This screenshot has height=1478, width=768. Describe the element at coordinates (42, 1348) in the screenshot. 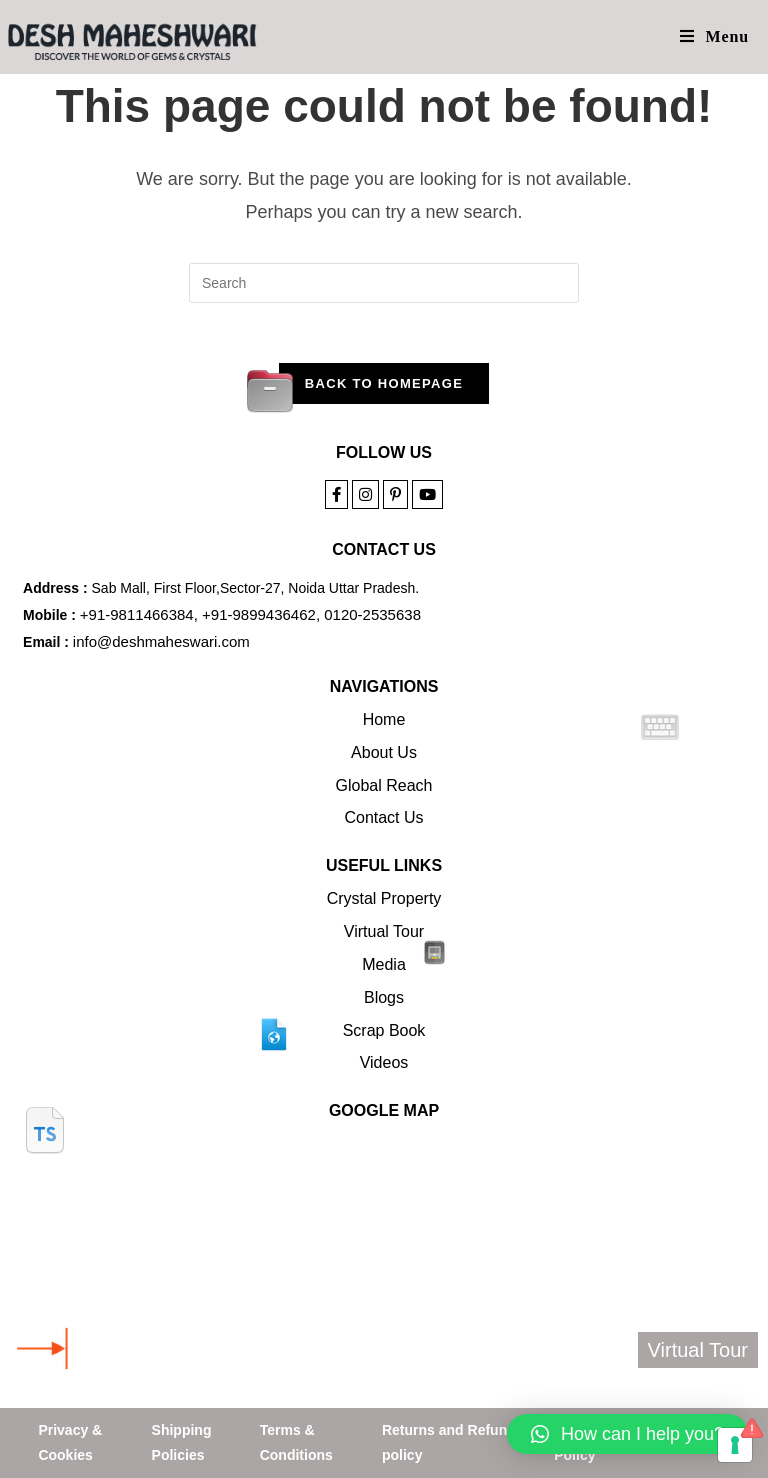

I see `go to the last item or page` at that location.